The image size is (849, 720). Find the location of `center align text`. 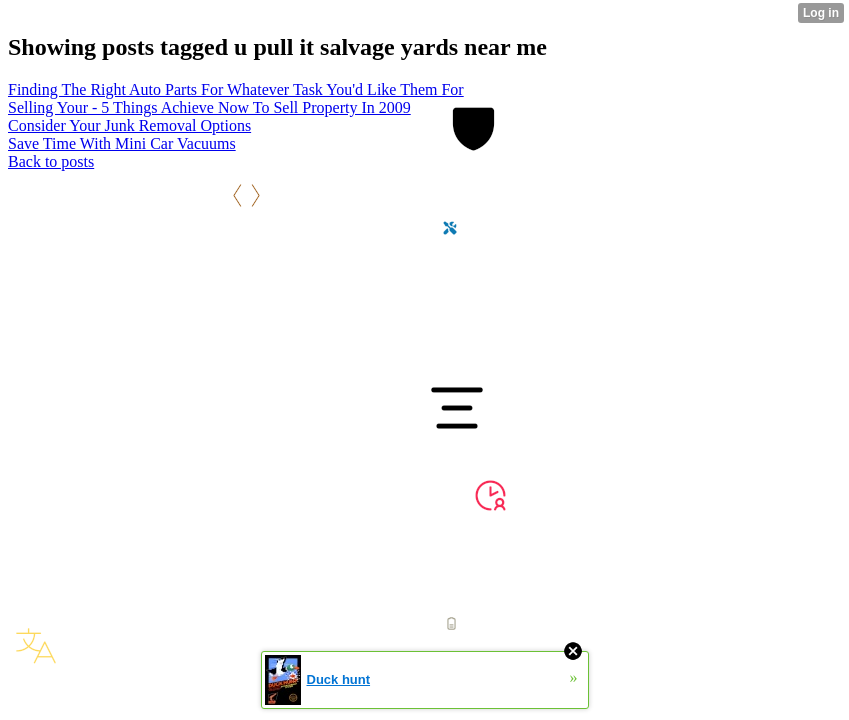

center align text is located at coordinates (457, 408).